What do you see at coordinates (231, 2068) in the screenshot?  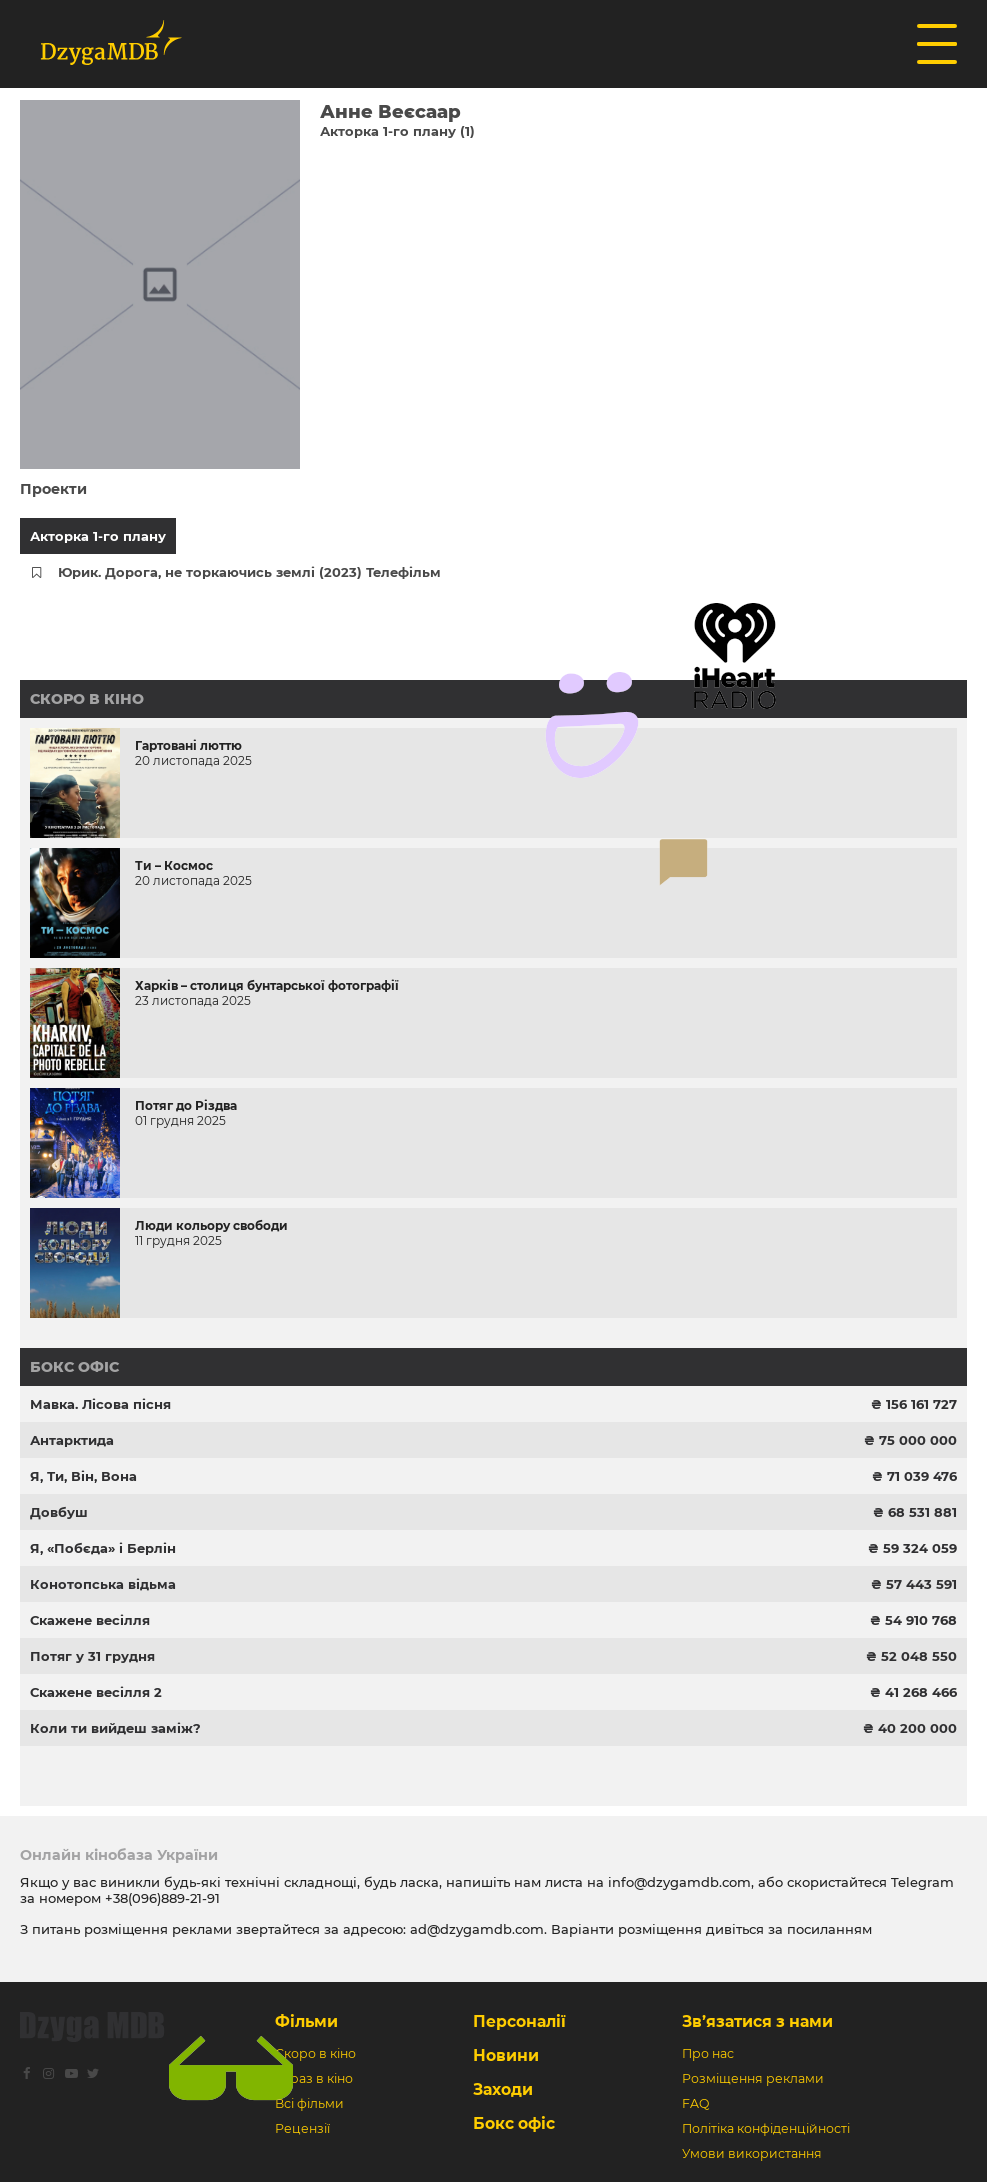 I see `awesome lists logo` at bounding box center [231, 2068].